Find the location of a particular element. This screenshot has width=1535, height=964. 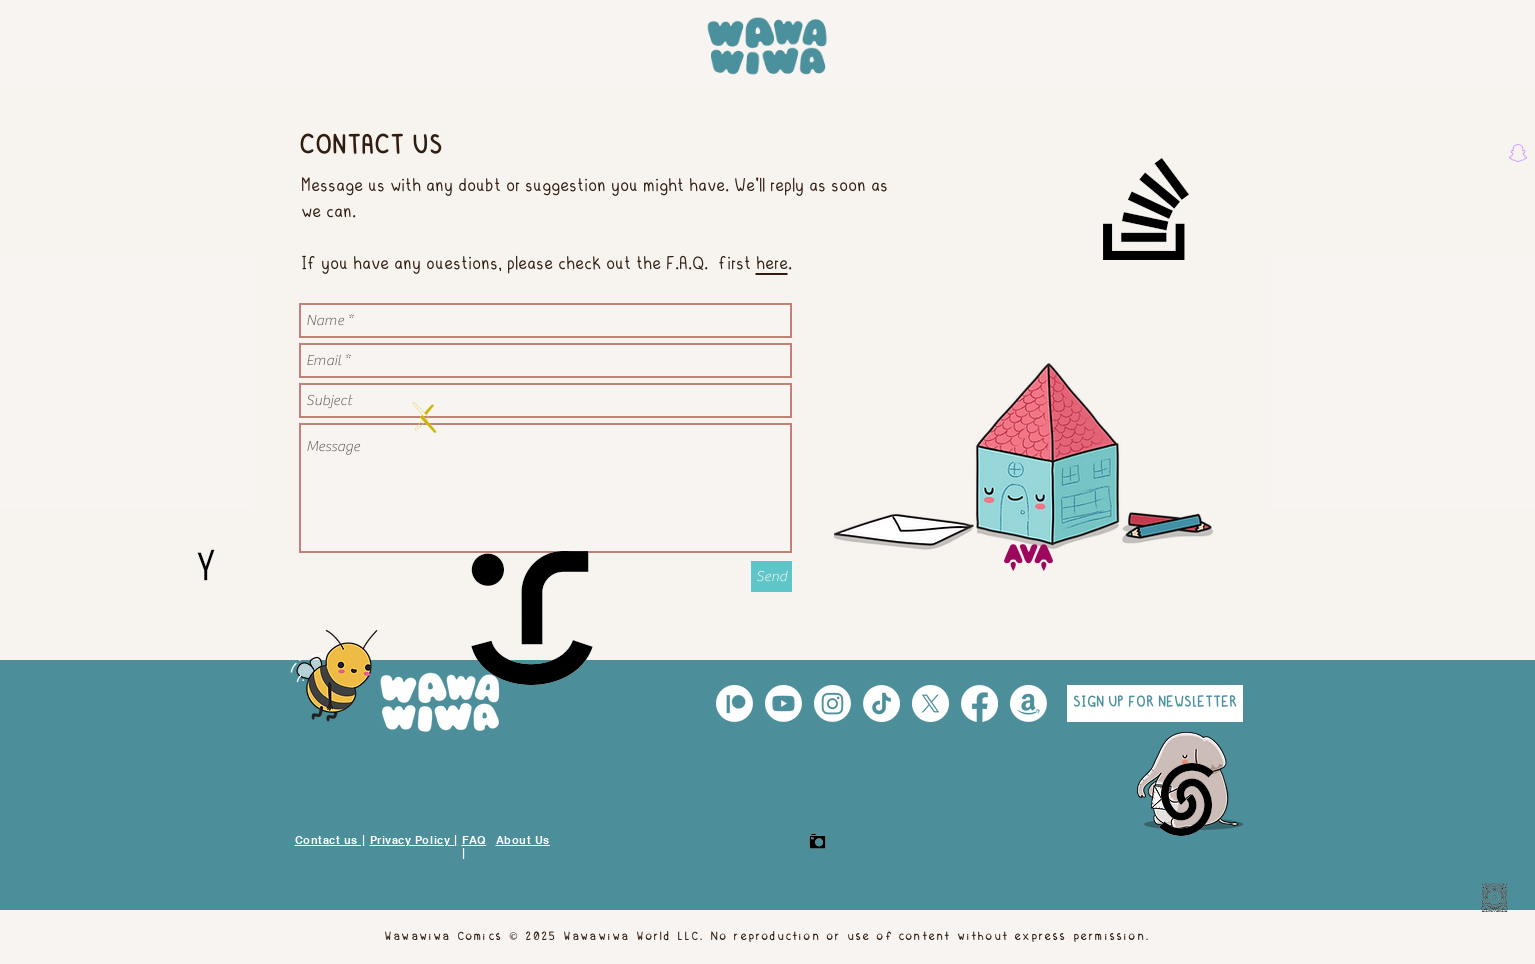

yandex international logo is located at coordinates (206, 565).